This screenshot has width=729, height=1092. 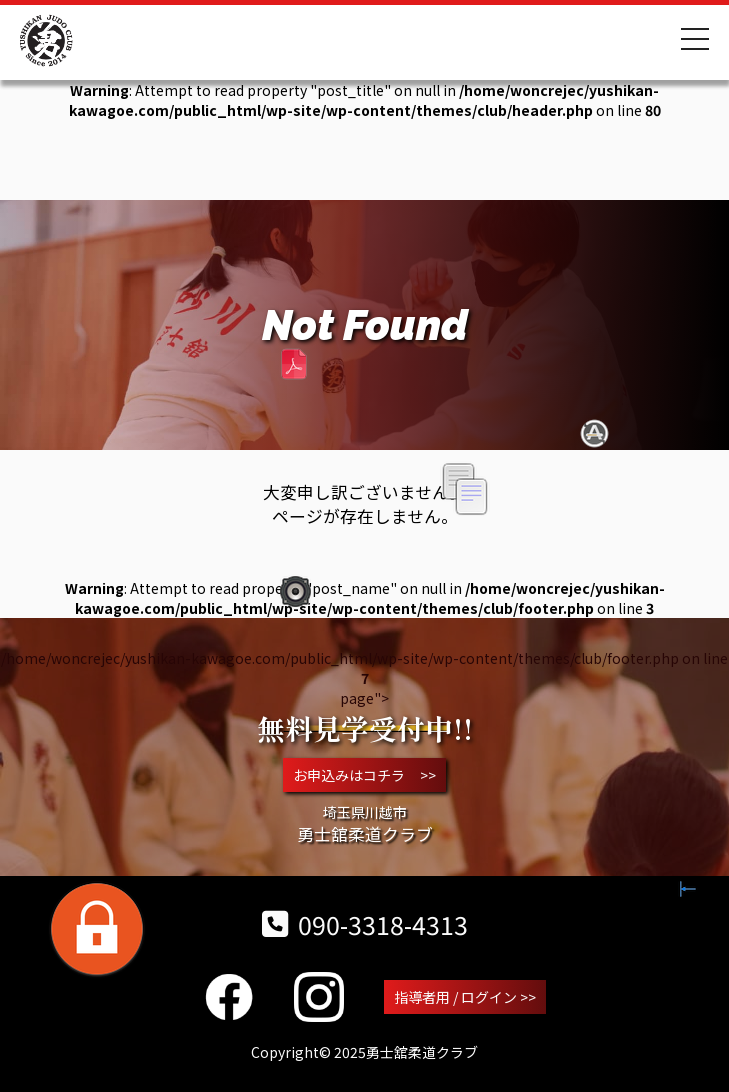 I want to click on check for available software updates, so click(x=594, y=433).